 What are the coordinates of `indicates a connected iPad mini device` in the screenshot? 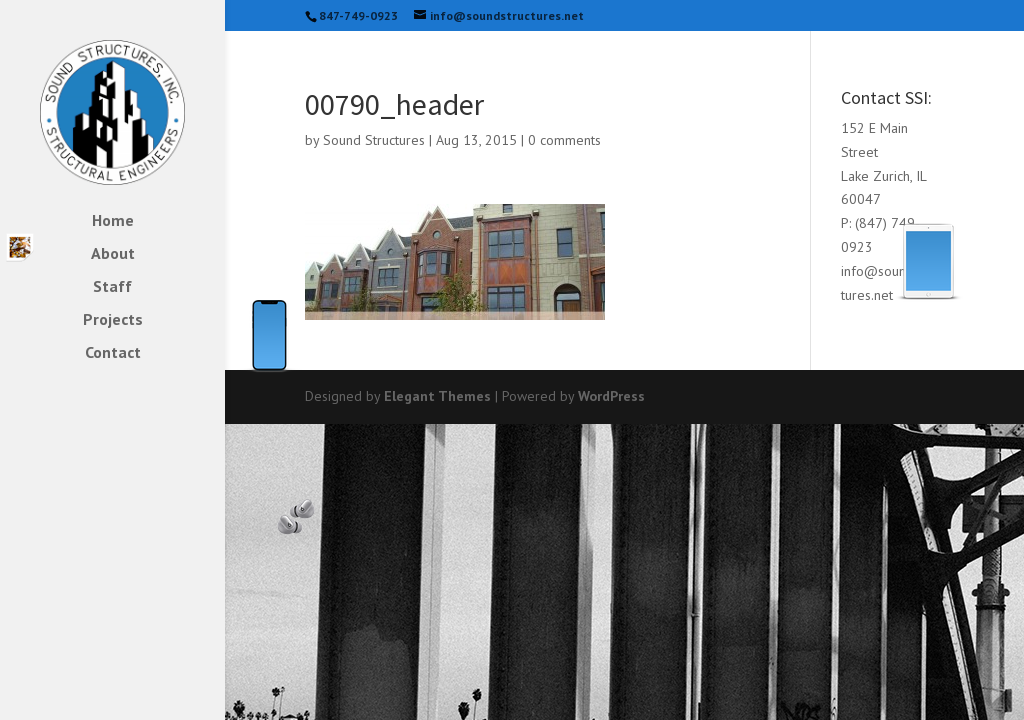 It's located at (928, 254).